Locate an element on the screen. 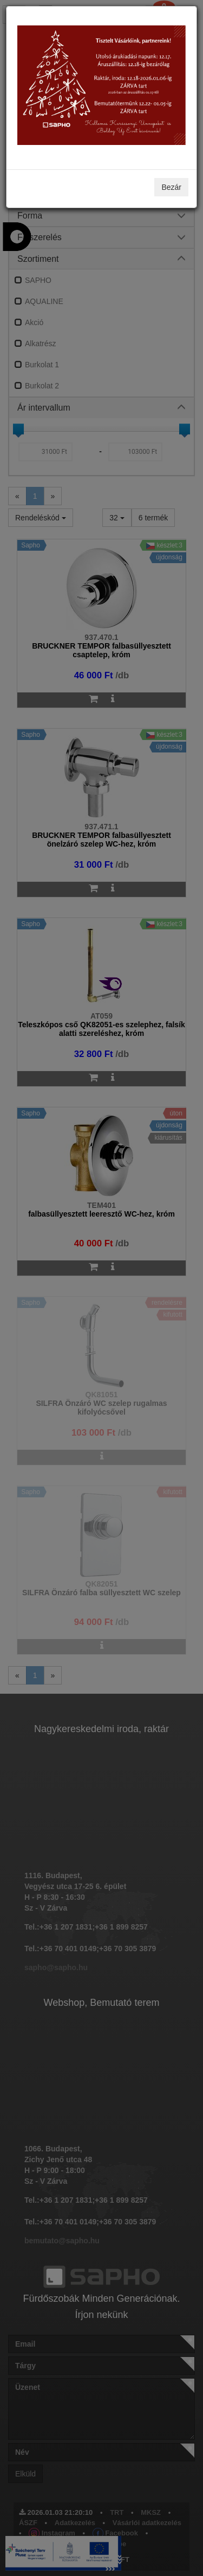 Image resolution: width=203 pixels, height=2576 pixels. open Semrush SEO and marketing platform is located at coordinates (110, 984).